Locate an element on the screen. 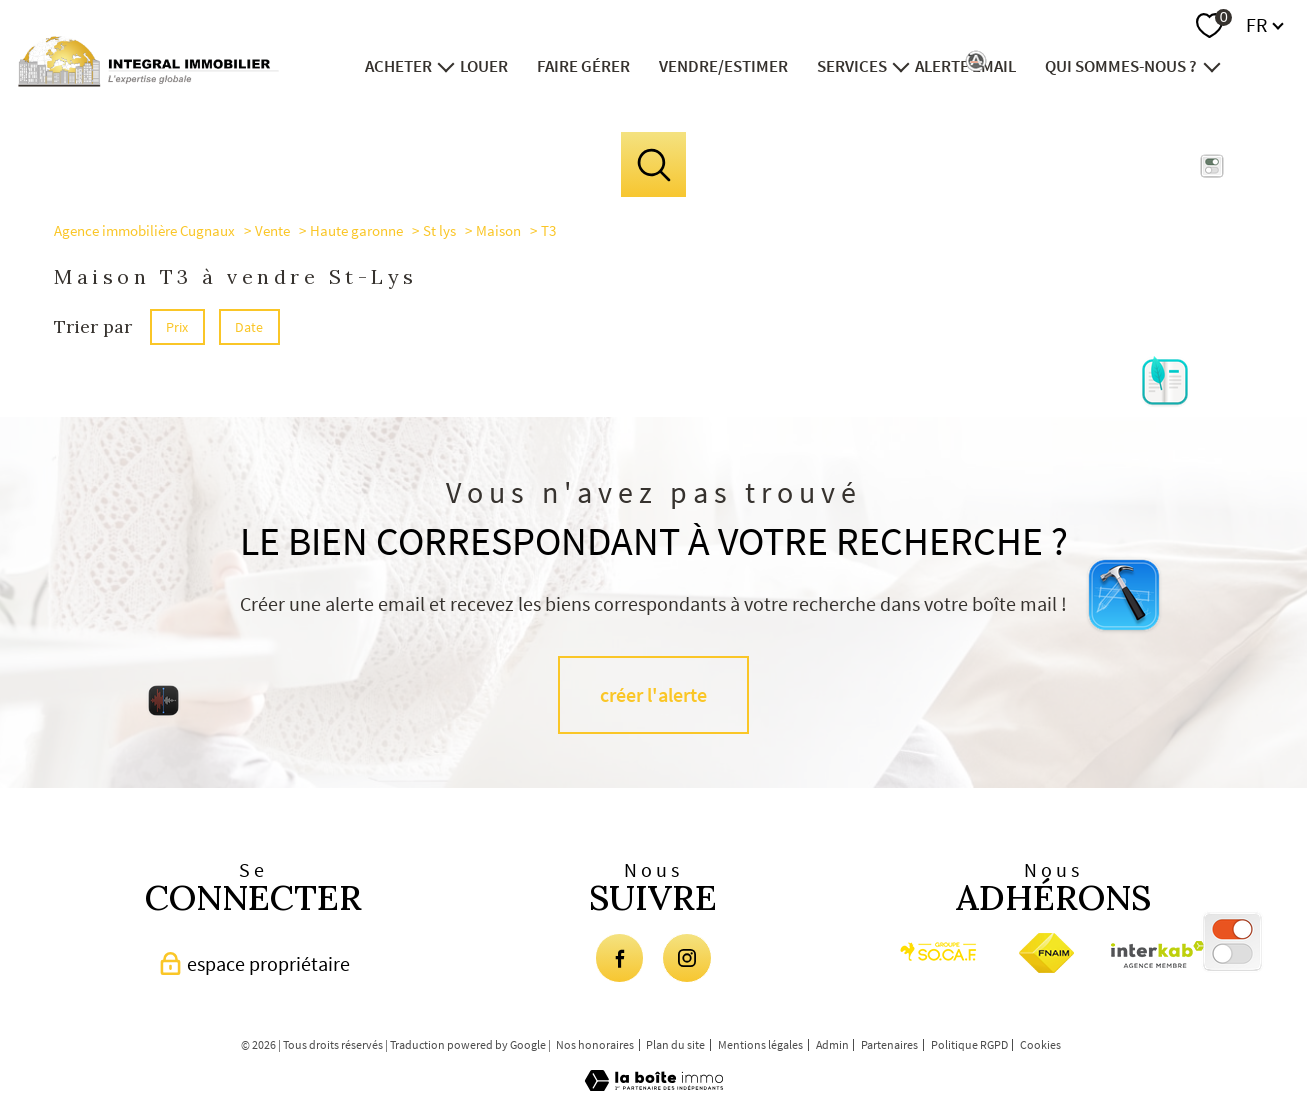 This screenshot has width=1307, height=1118. open system tweaks or customization settings is located at coordinates (1212, 166).